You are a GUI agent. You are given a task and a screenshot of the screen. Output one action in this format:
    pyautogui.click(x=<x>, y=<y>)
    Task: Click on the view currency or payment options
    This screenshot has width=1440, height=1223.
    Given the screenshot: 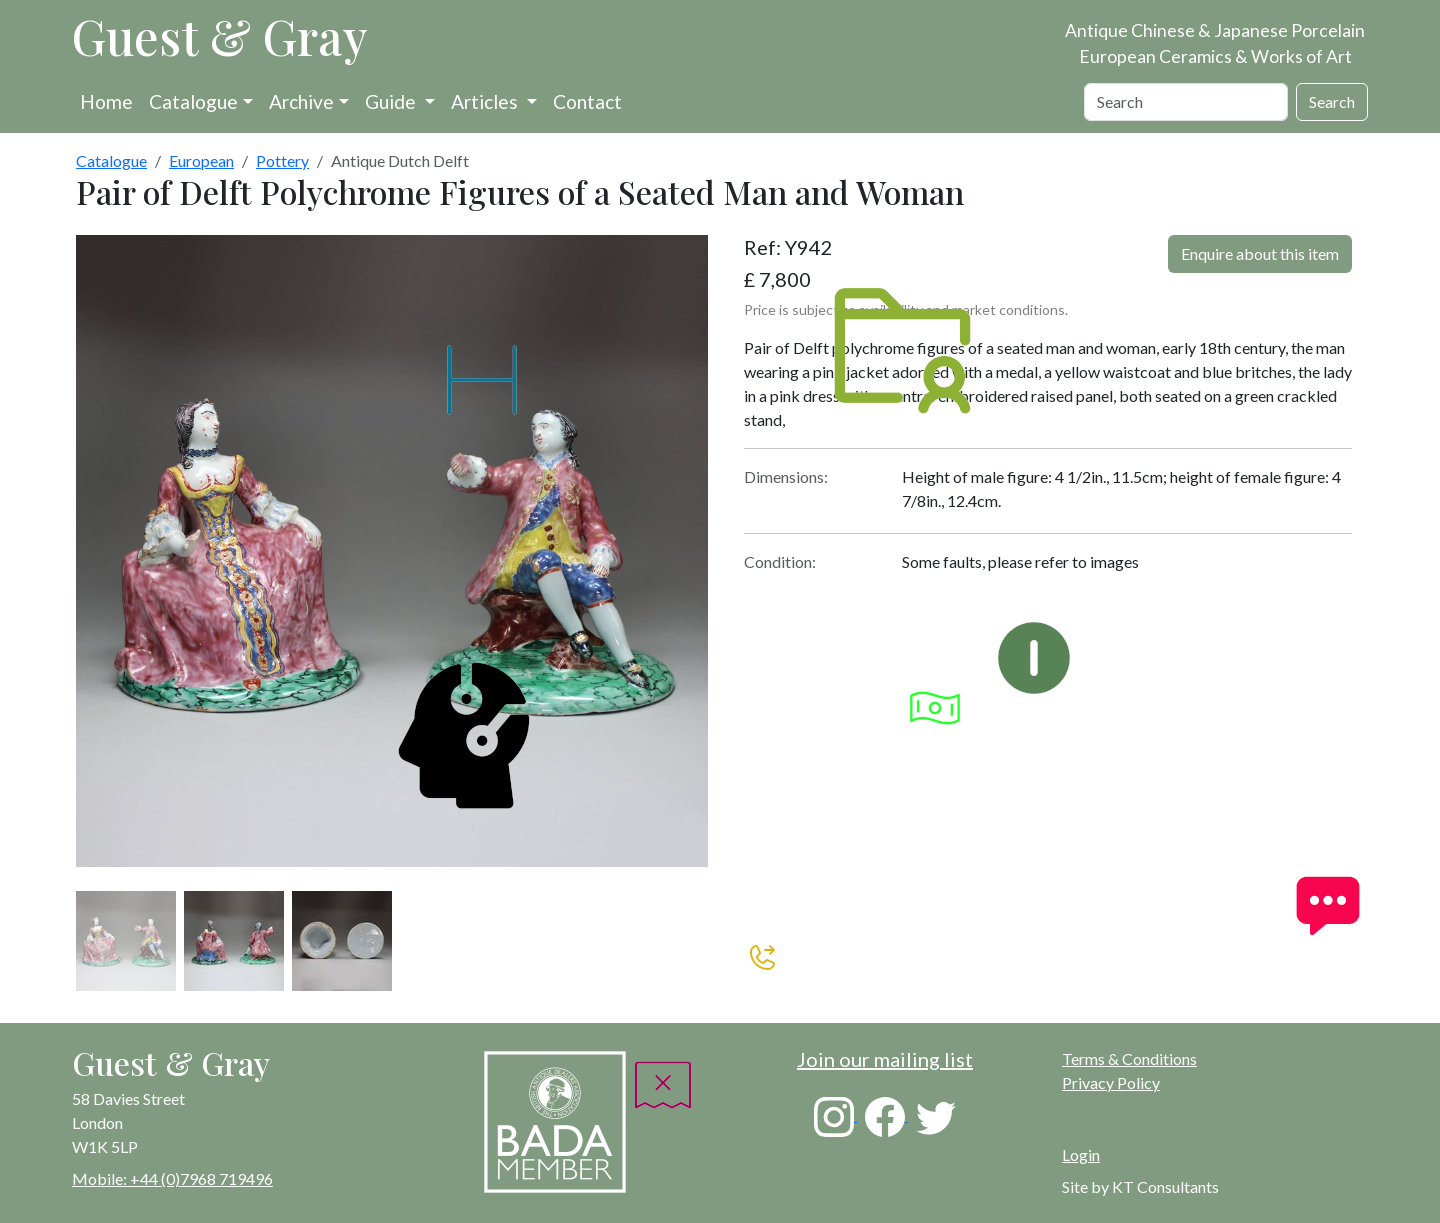 What is the action you would take?
    pyautogui.click(x=935, y=708)
    